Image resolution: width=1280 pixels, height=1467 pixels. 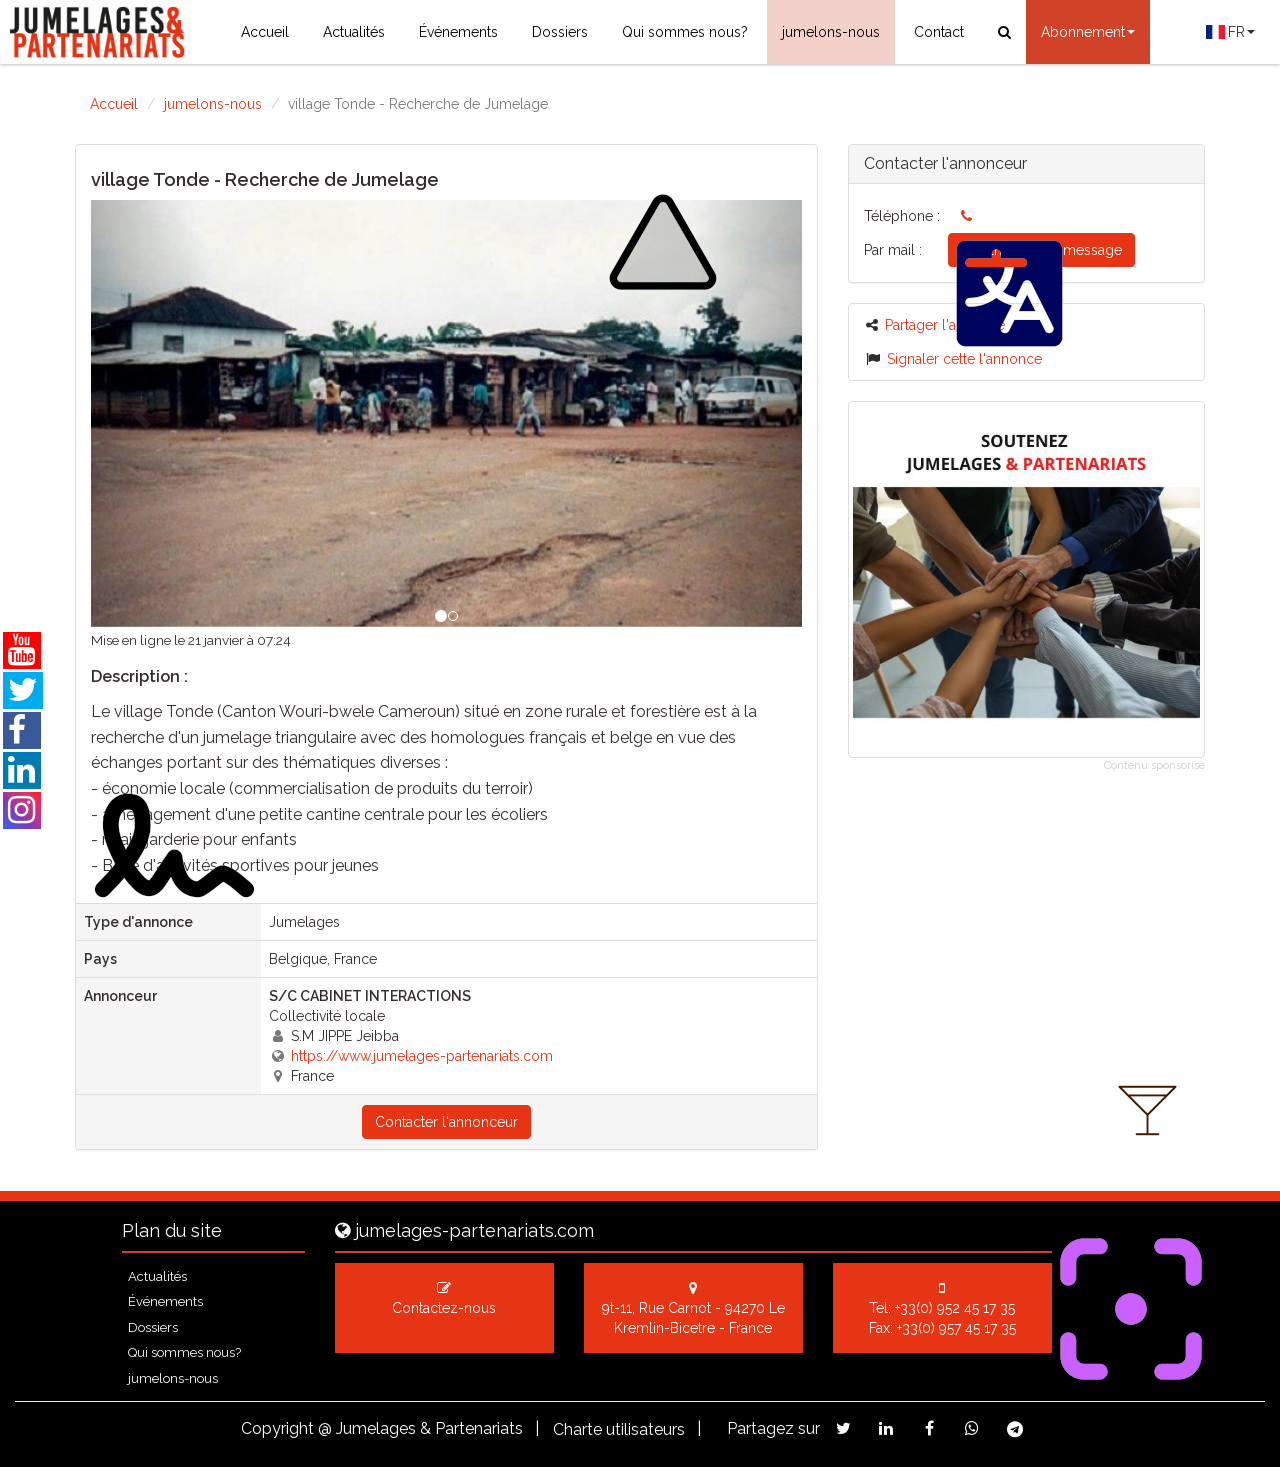 What do you see at coordinates (174, 849) in the screenshot?
I see `add your signature to a document` at bounding box center [174, 849].